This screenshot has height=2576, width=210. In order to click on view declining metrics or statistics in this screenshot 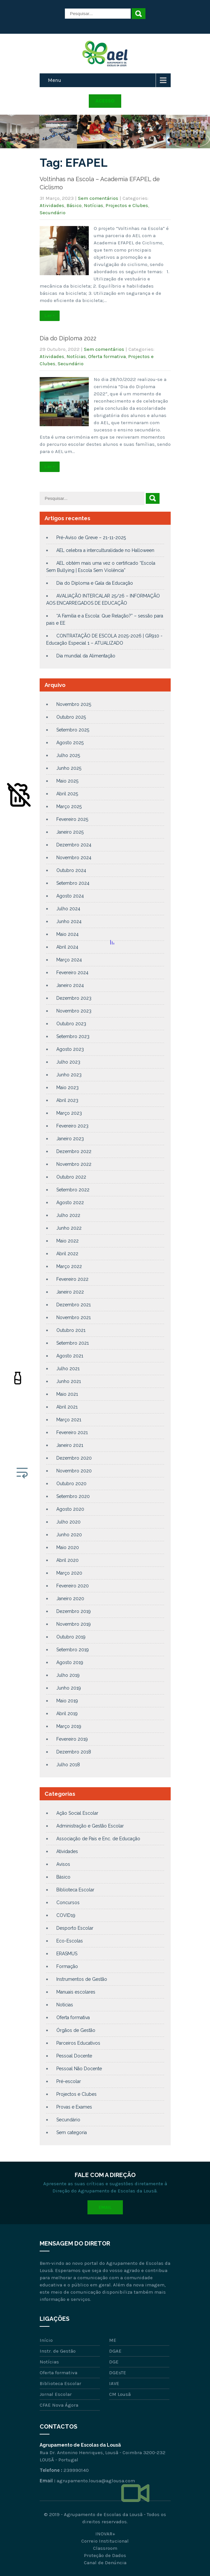, I will do `click(112, 942)`.